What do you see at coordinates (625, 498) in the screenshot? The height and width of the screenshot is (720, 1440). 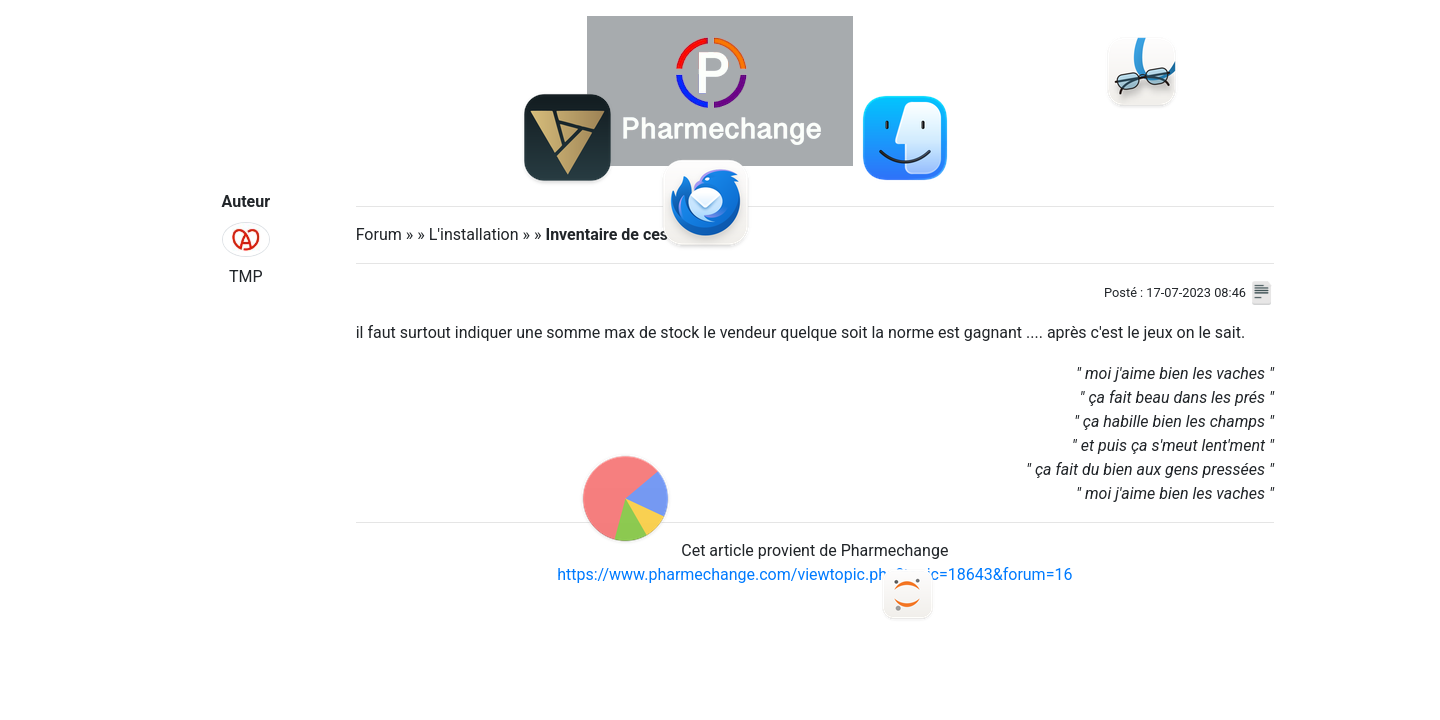 I see `open disk usage analyzer app` at bounding box center [625, 498].